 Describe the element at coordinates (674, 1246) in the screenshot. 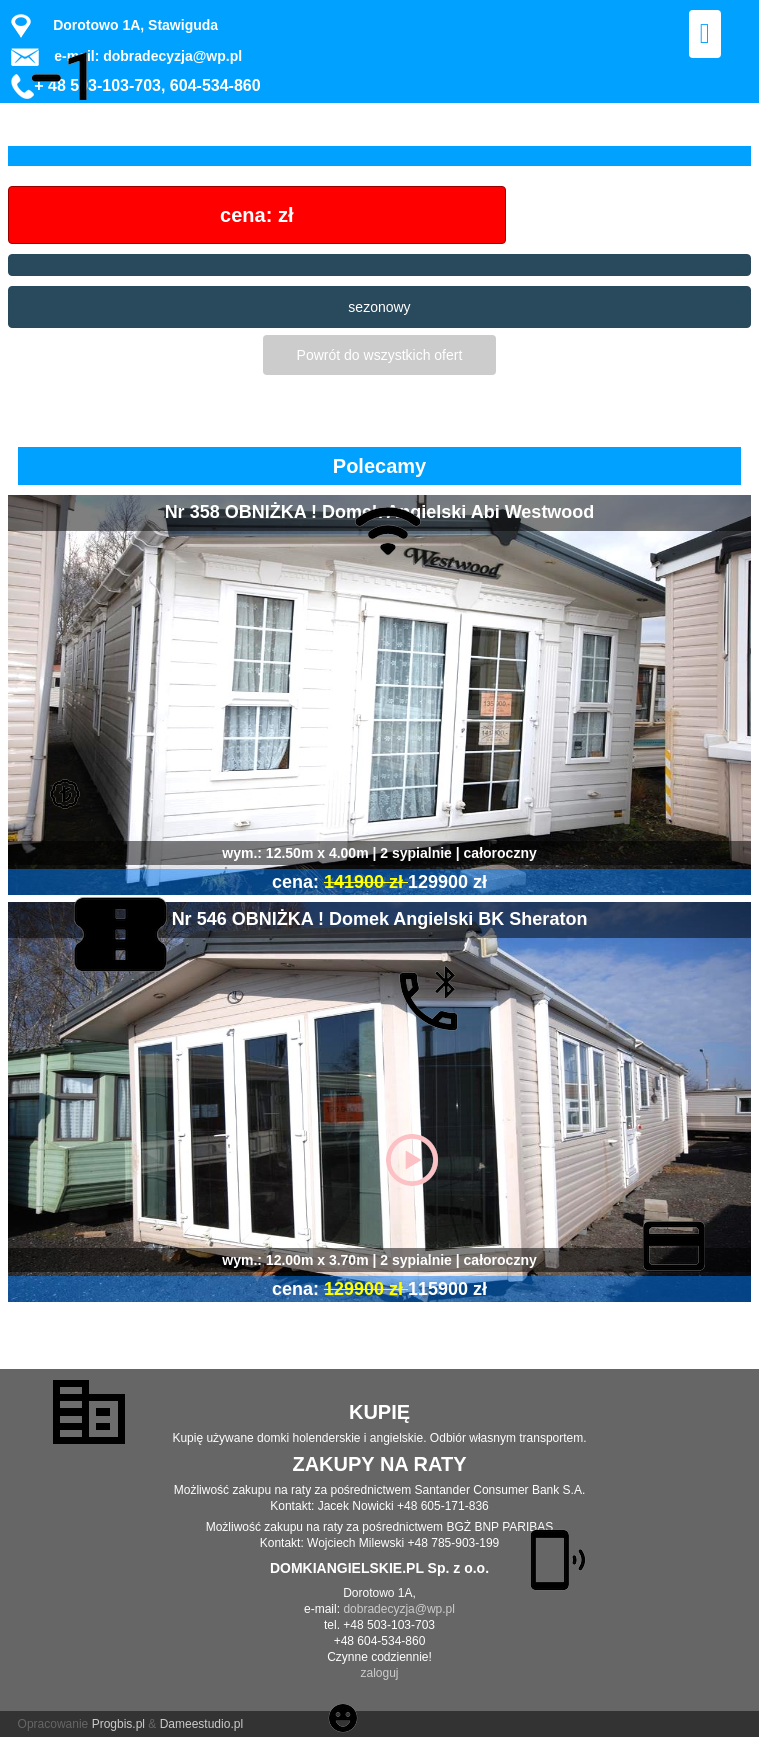

I see `access payment methods` at that location.